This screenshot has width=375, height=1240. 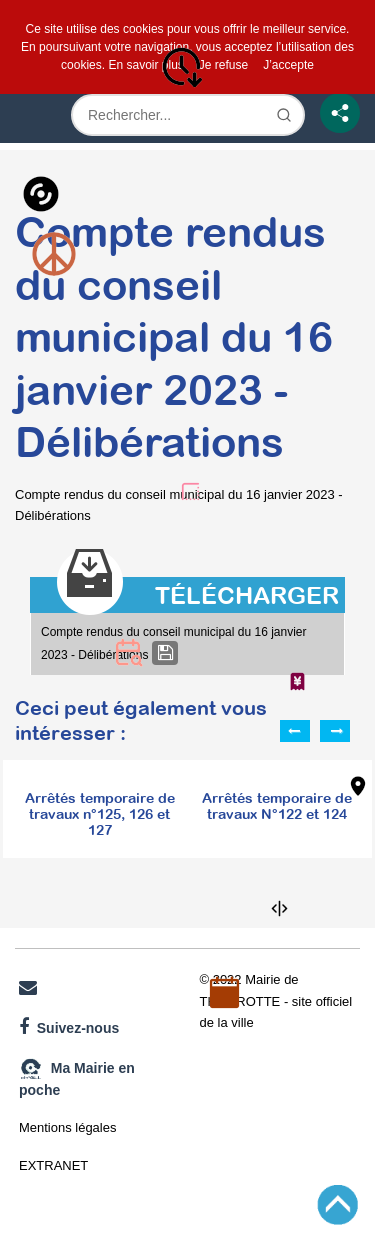 What do you see at coordinates (128, 652) in the screenshot?
I see `search for events or dates in your calendar` at bounding box center [128, 652].